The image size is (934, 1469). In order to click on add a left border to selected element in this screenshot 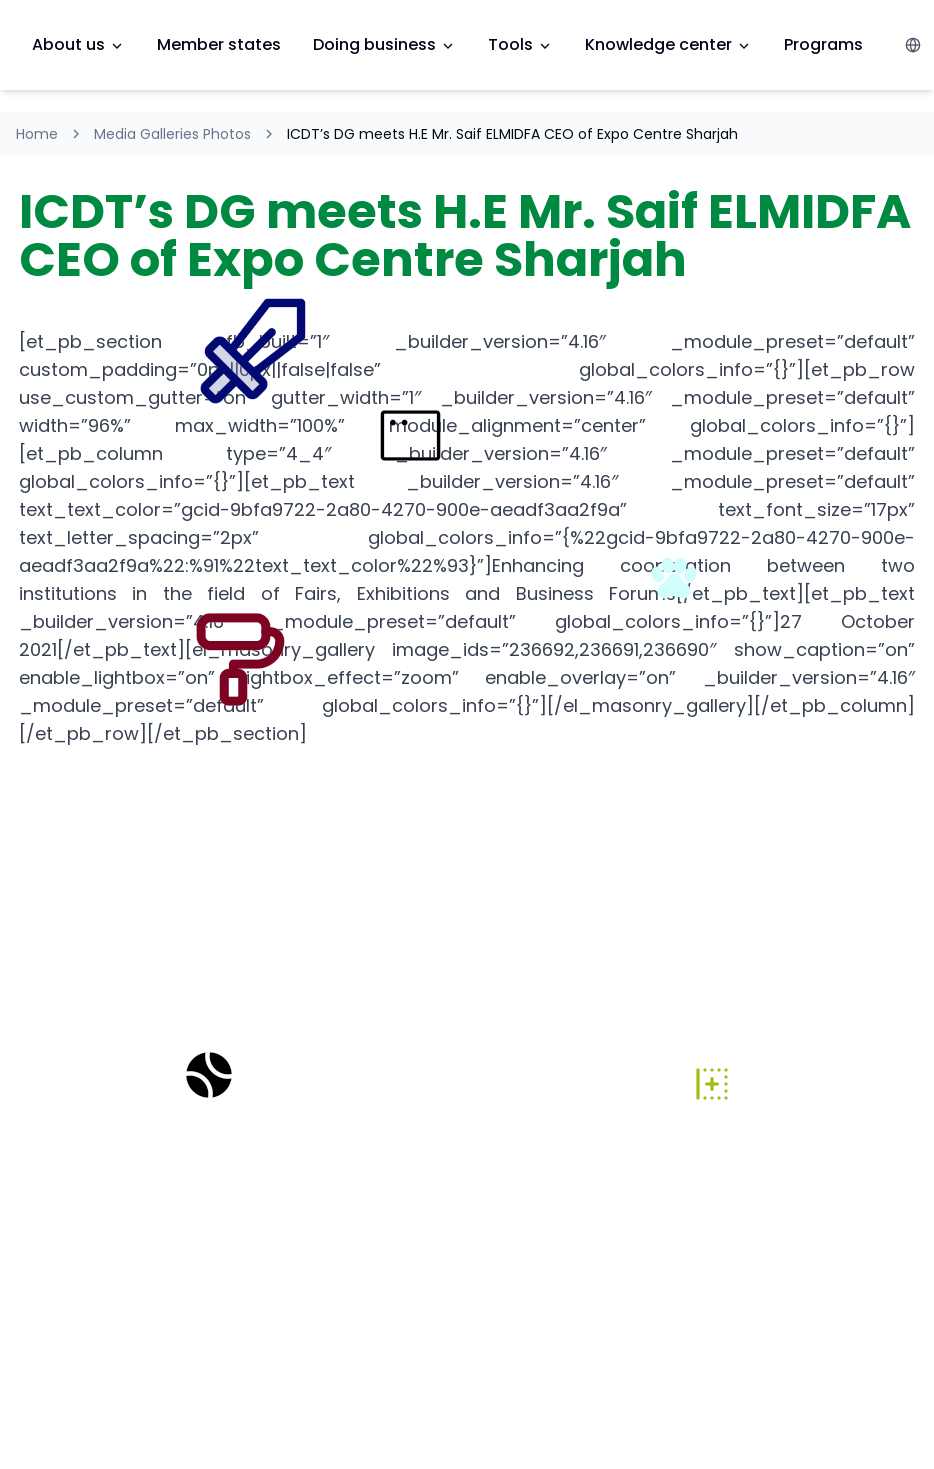, I will do `click(712, 1084)`.